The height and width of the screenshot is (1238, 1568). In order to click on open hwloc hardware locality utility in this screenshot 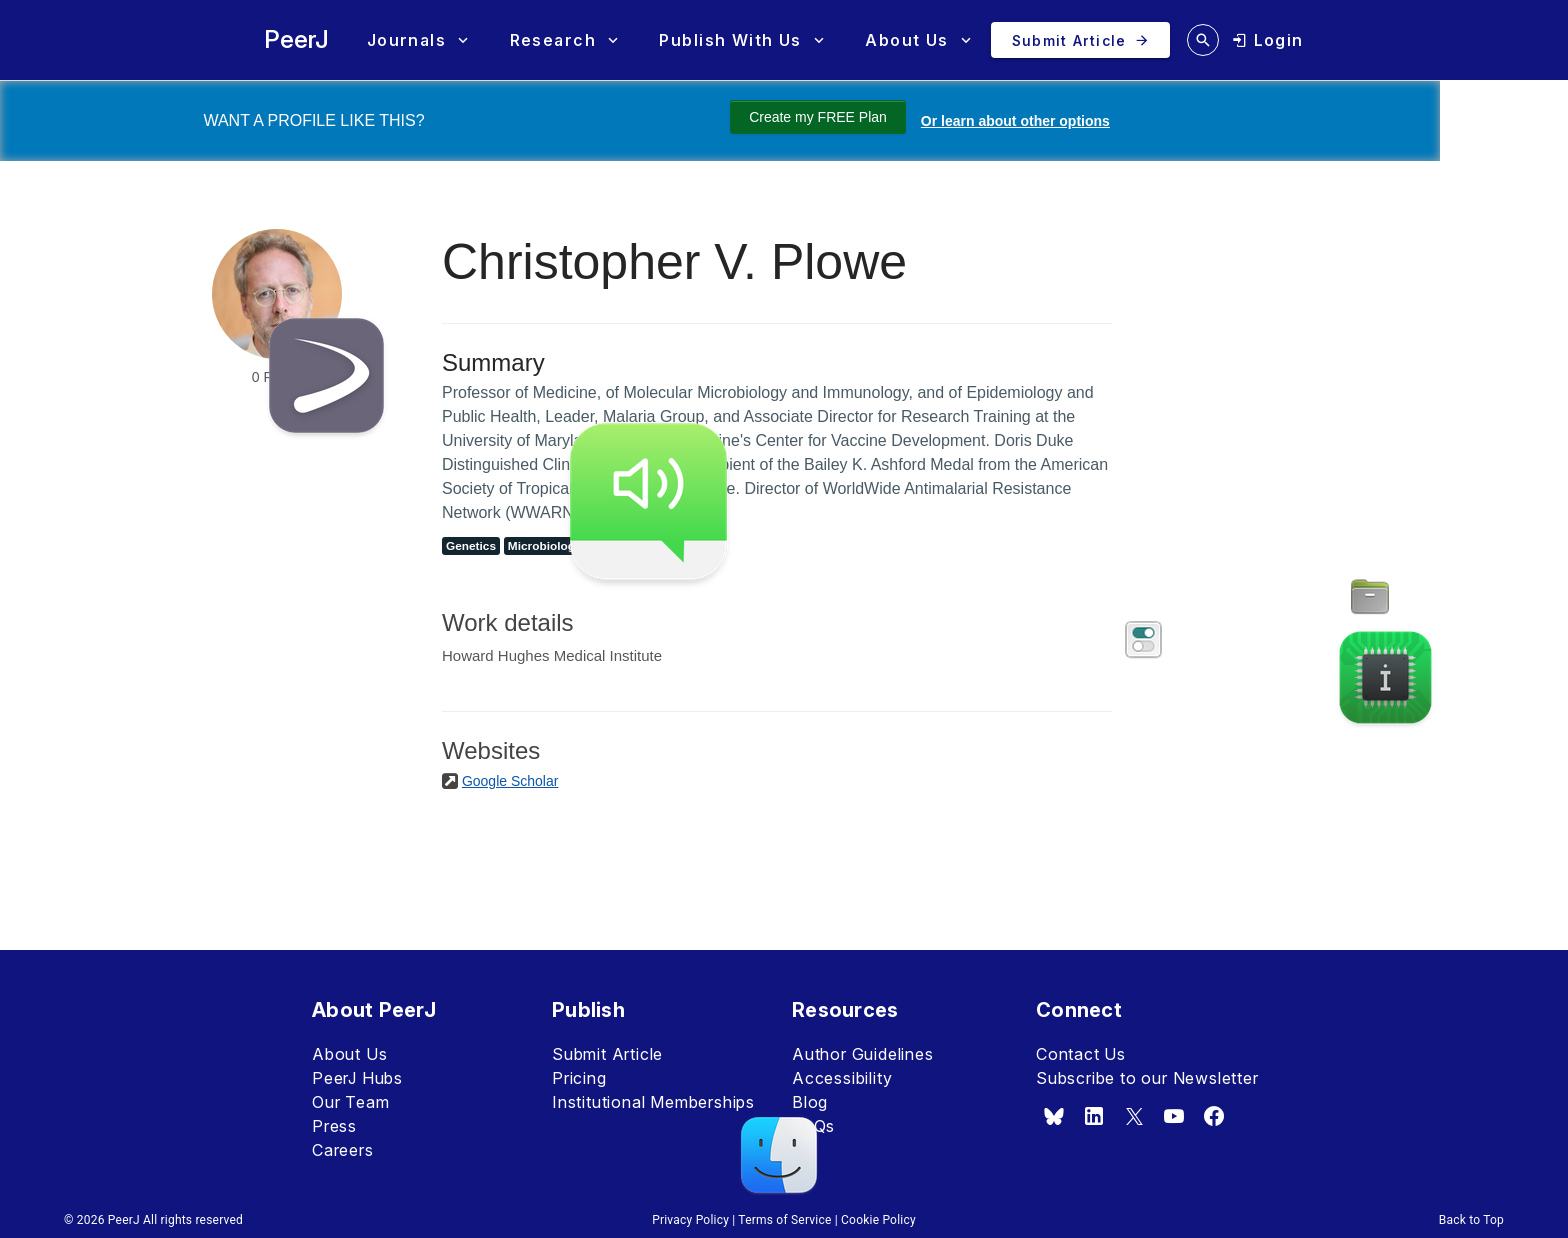, I will do `click(1385, 677)`.